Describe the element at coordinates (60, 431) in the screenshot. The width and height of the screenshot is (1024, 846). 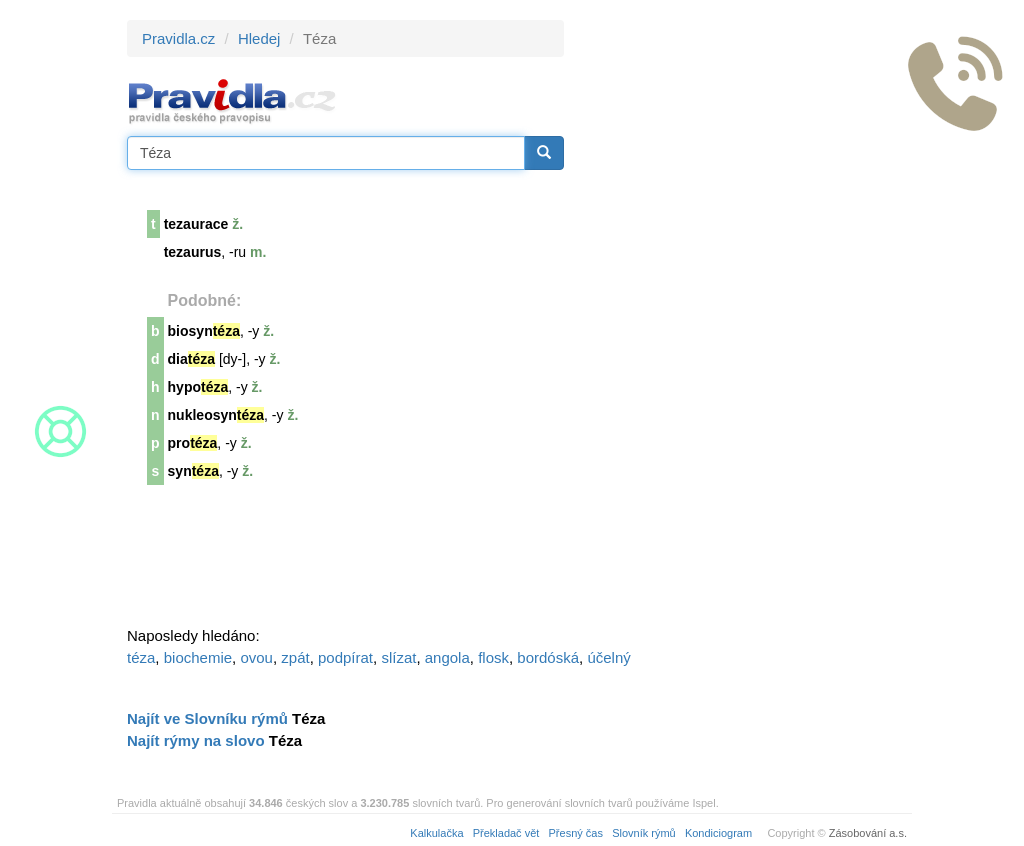
I see `access help or support center` at that location.